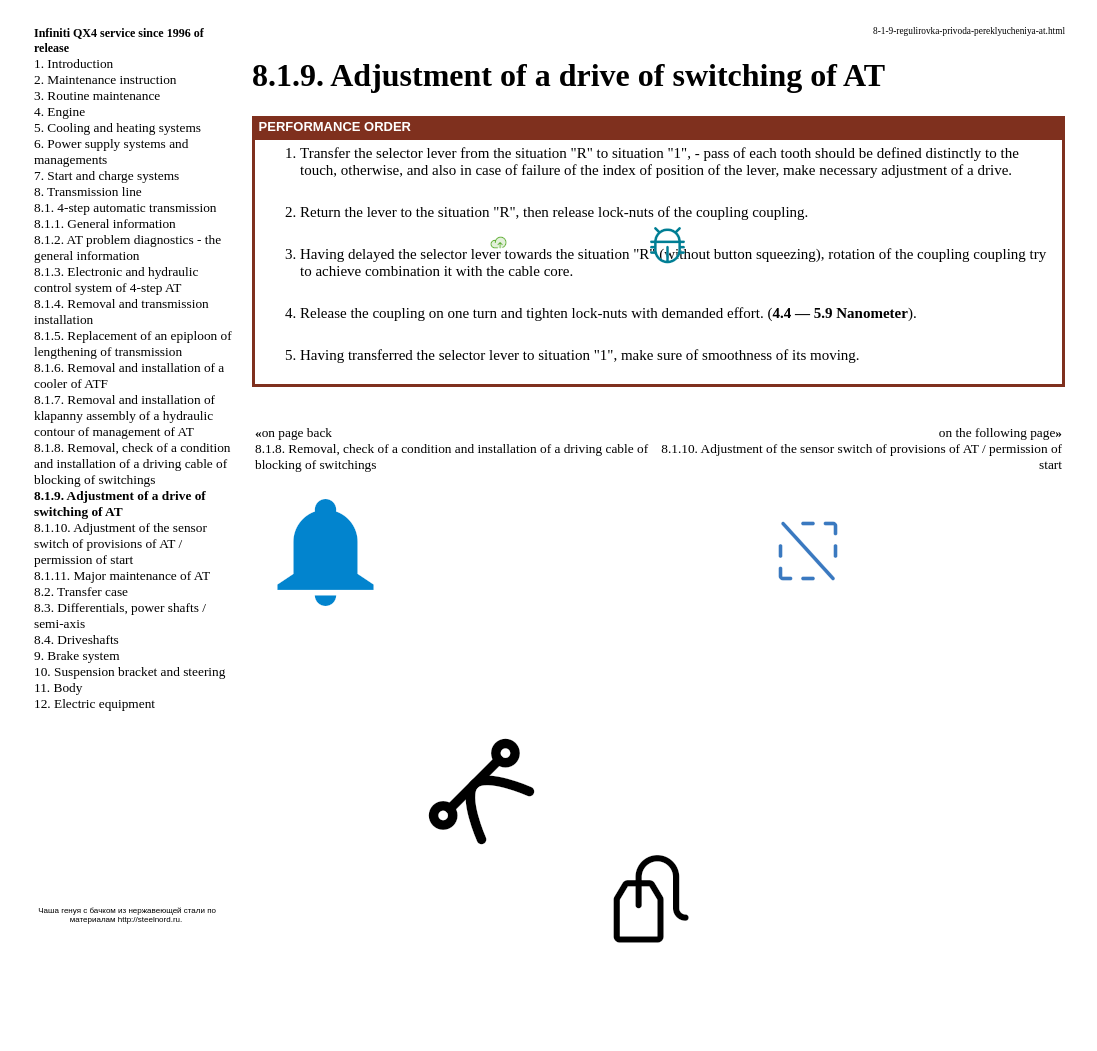 The image size is (1097, 1051). I want to click on report a bug or issue, so click(667, 244).